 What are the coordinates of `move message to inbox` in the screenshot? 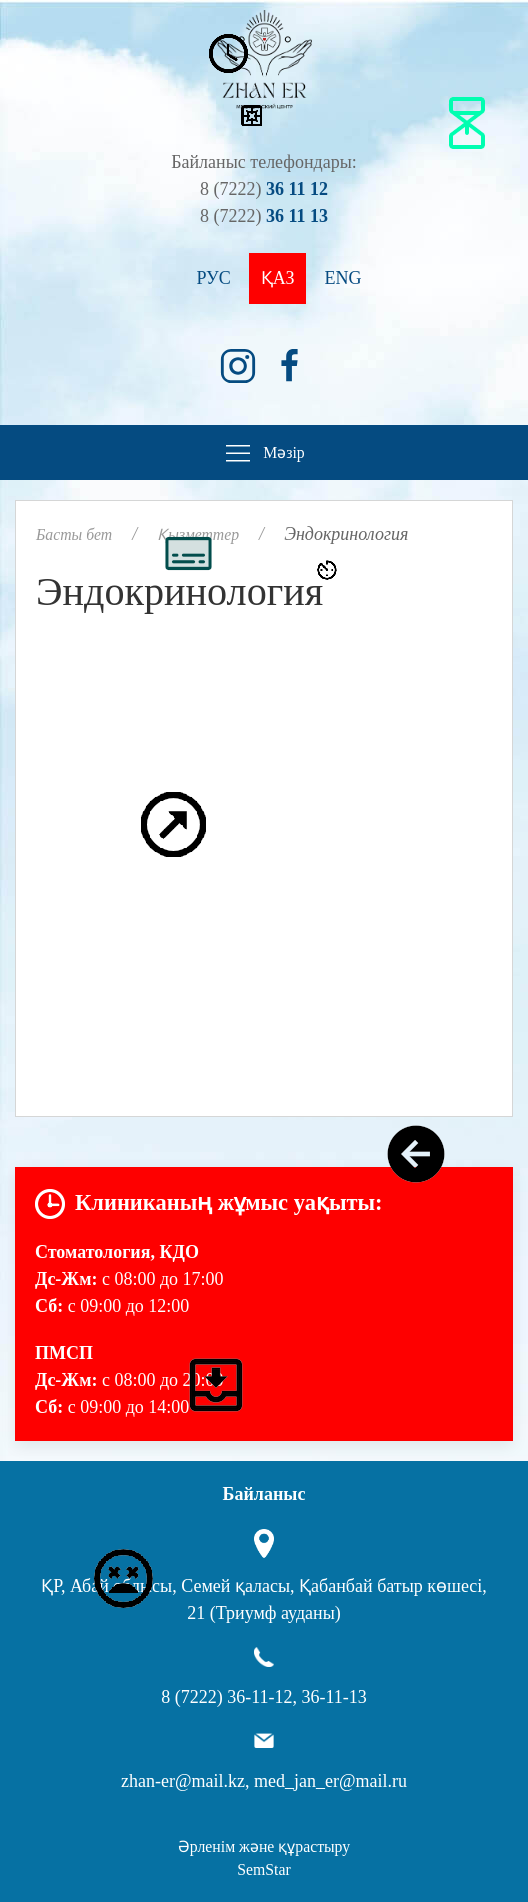 It's located at (216, 1385).